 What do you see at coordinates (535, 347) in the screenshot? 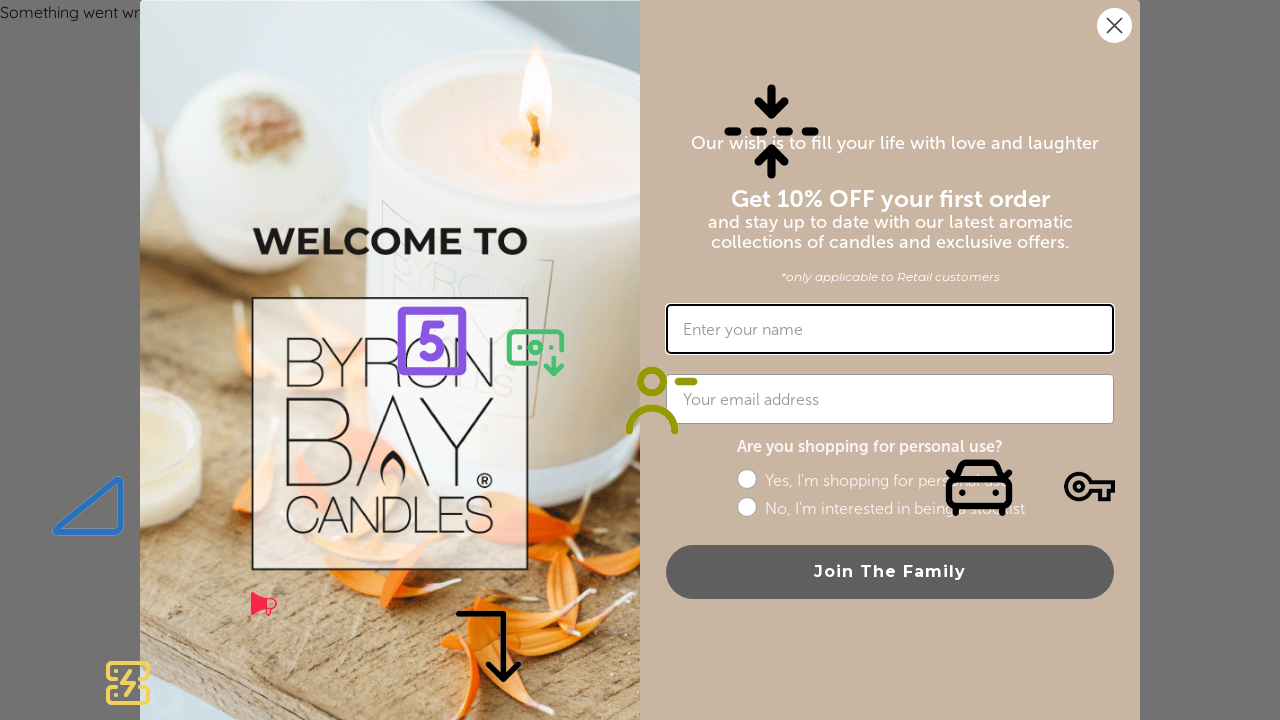
I see `receive a payment or deposit` at bounding box center [535, 347].